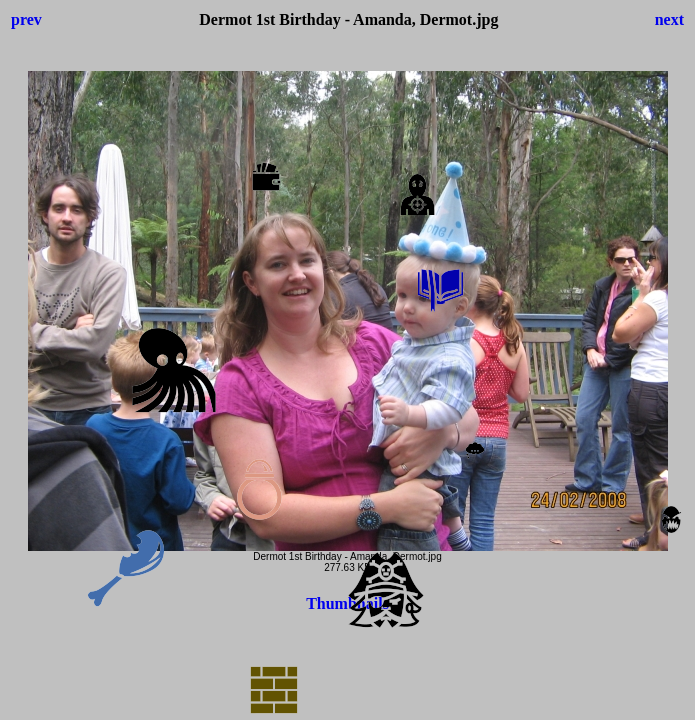 The image size is (695, 720). What do you see at coordinates (259, 489) in the screenshot?
I see `access global or worldwide settings` at bounding box center [259, 489].